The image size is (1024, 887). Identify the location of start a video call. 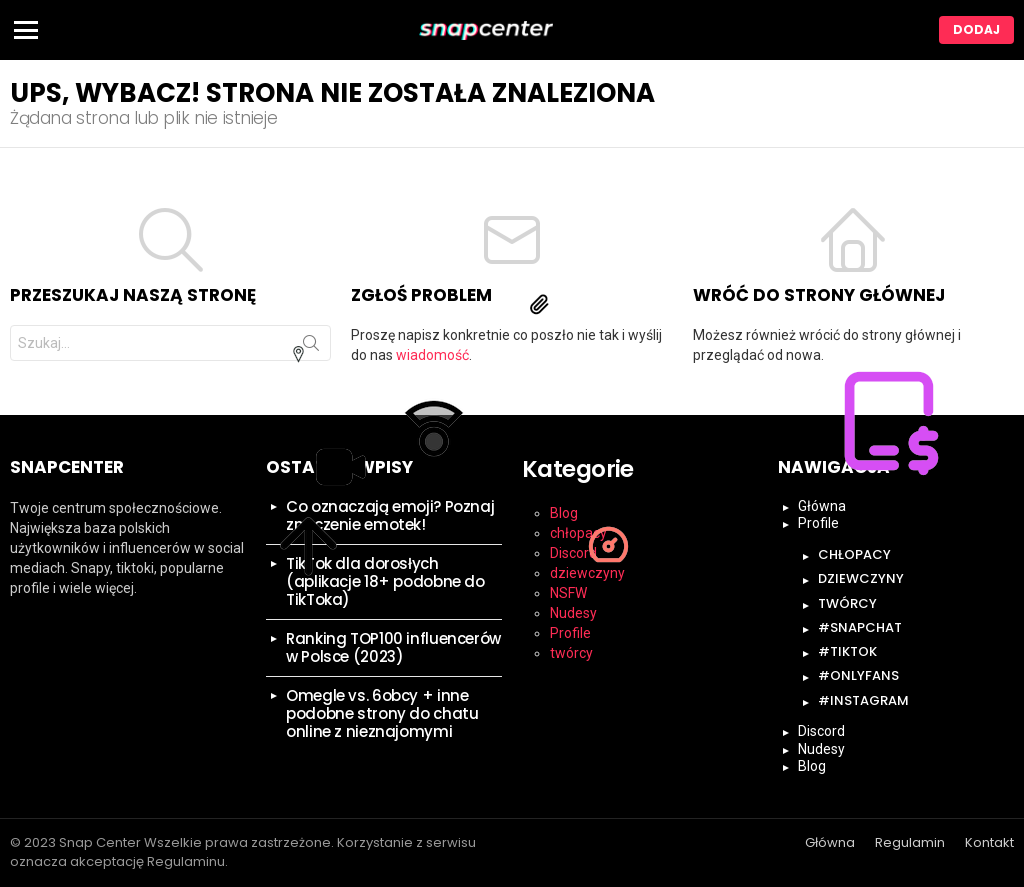
(342, 467).